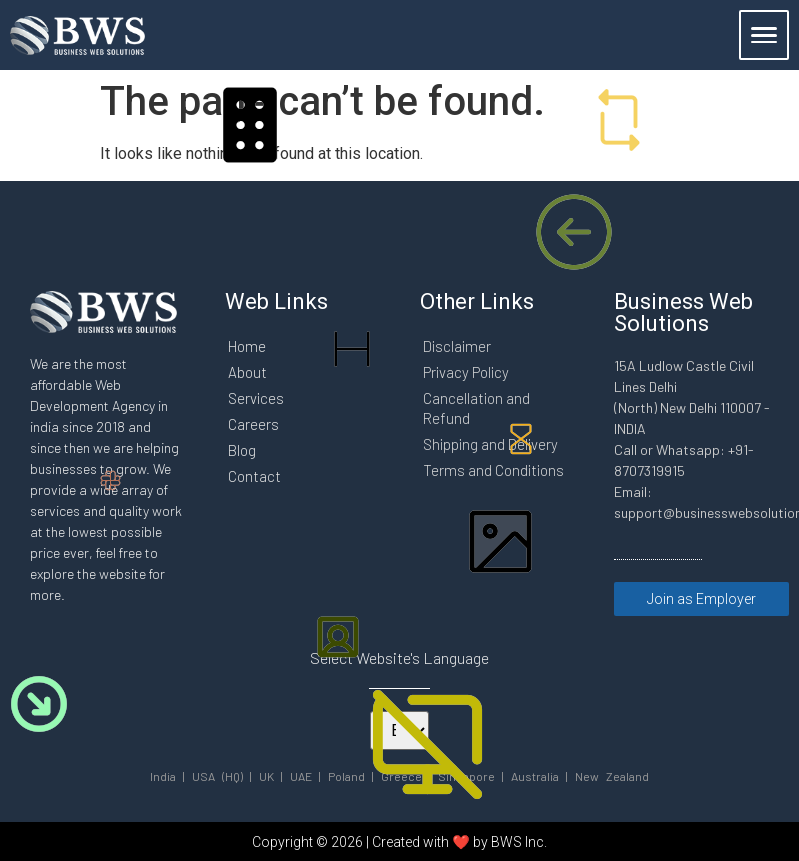 This screenshot has width=799, height=861. What do you see at coordinates (500, 541) in the screenshot?
I see `view image or photo` at bounding box center [500, 541].